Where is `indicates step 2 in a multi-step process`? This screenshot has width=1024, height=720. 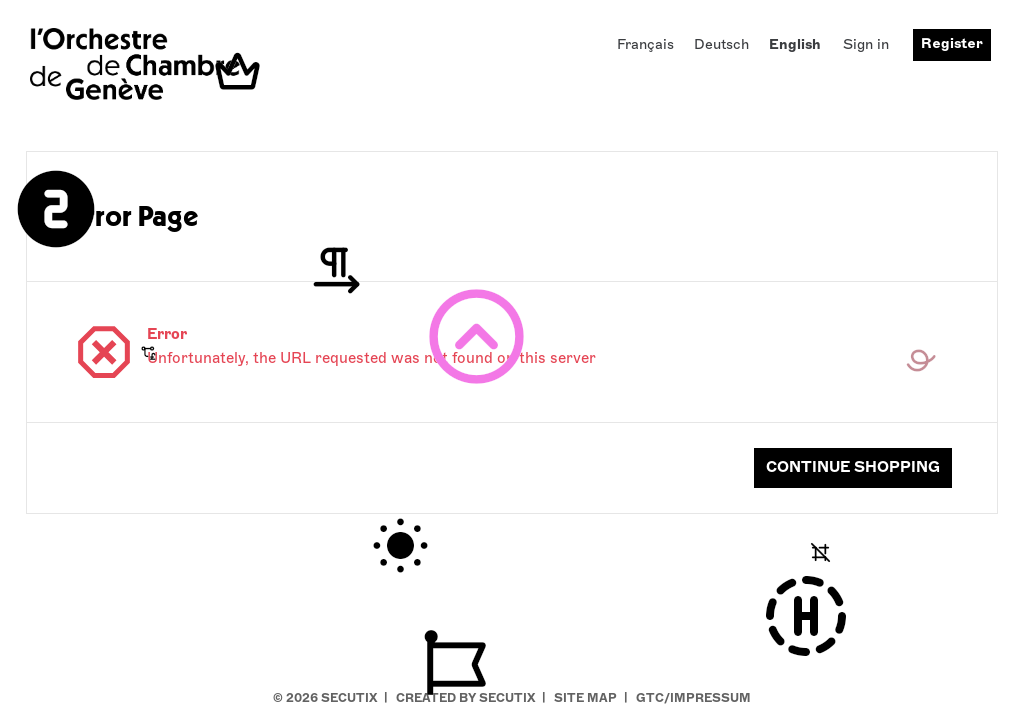 indicates step 2 in a multi-step process is located at coordinates (56, 209).